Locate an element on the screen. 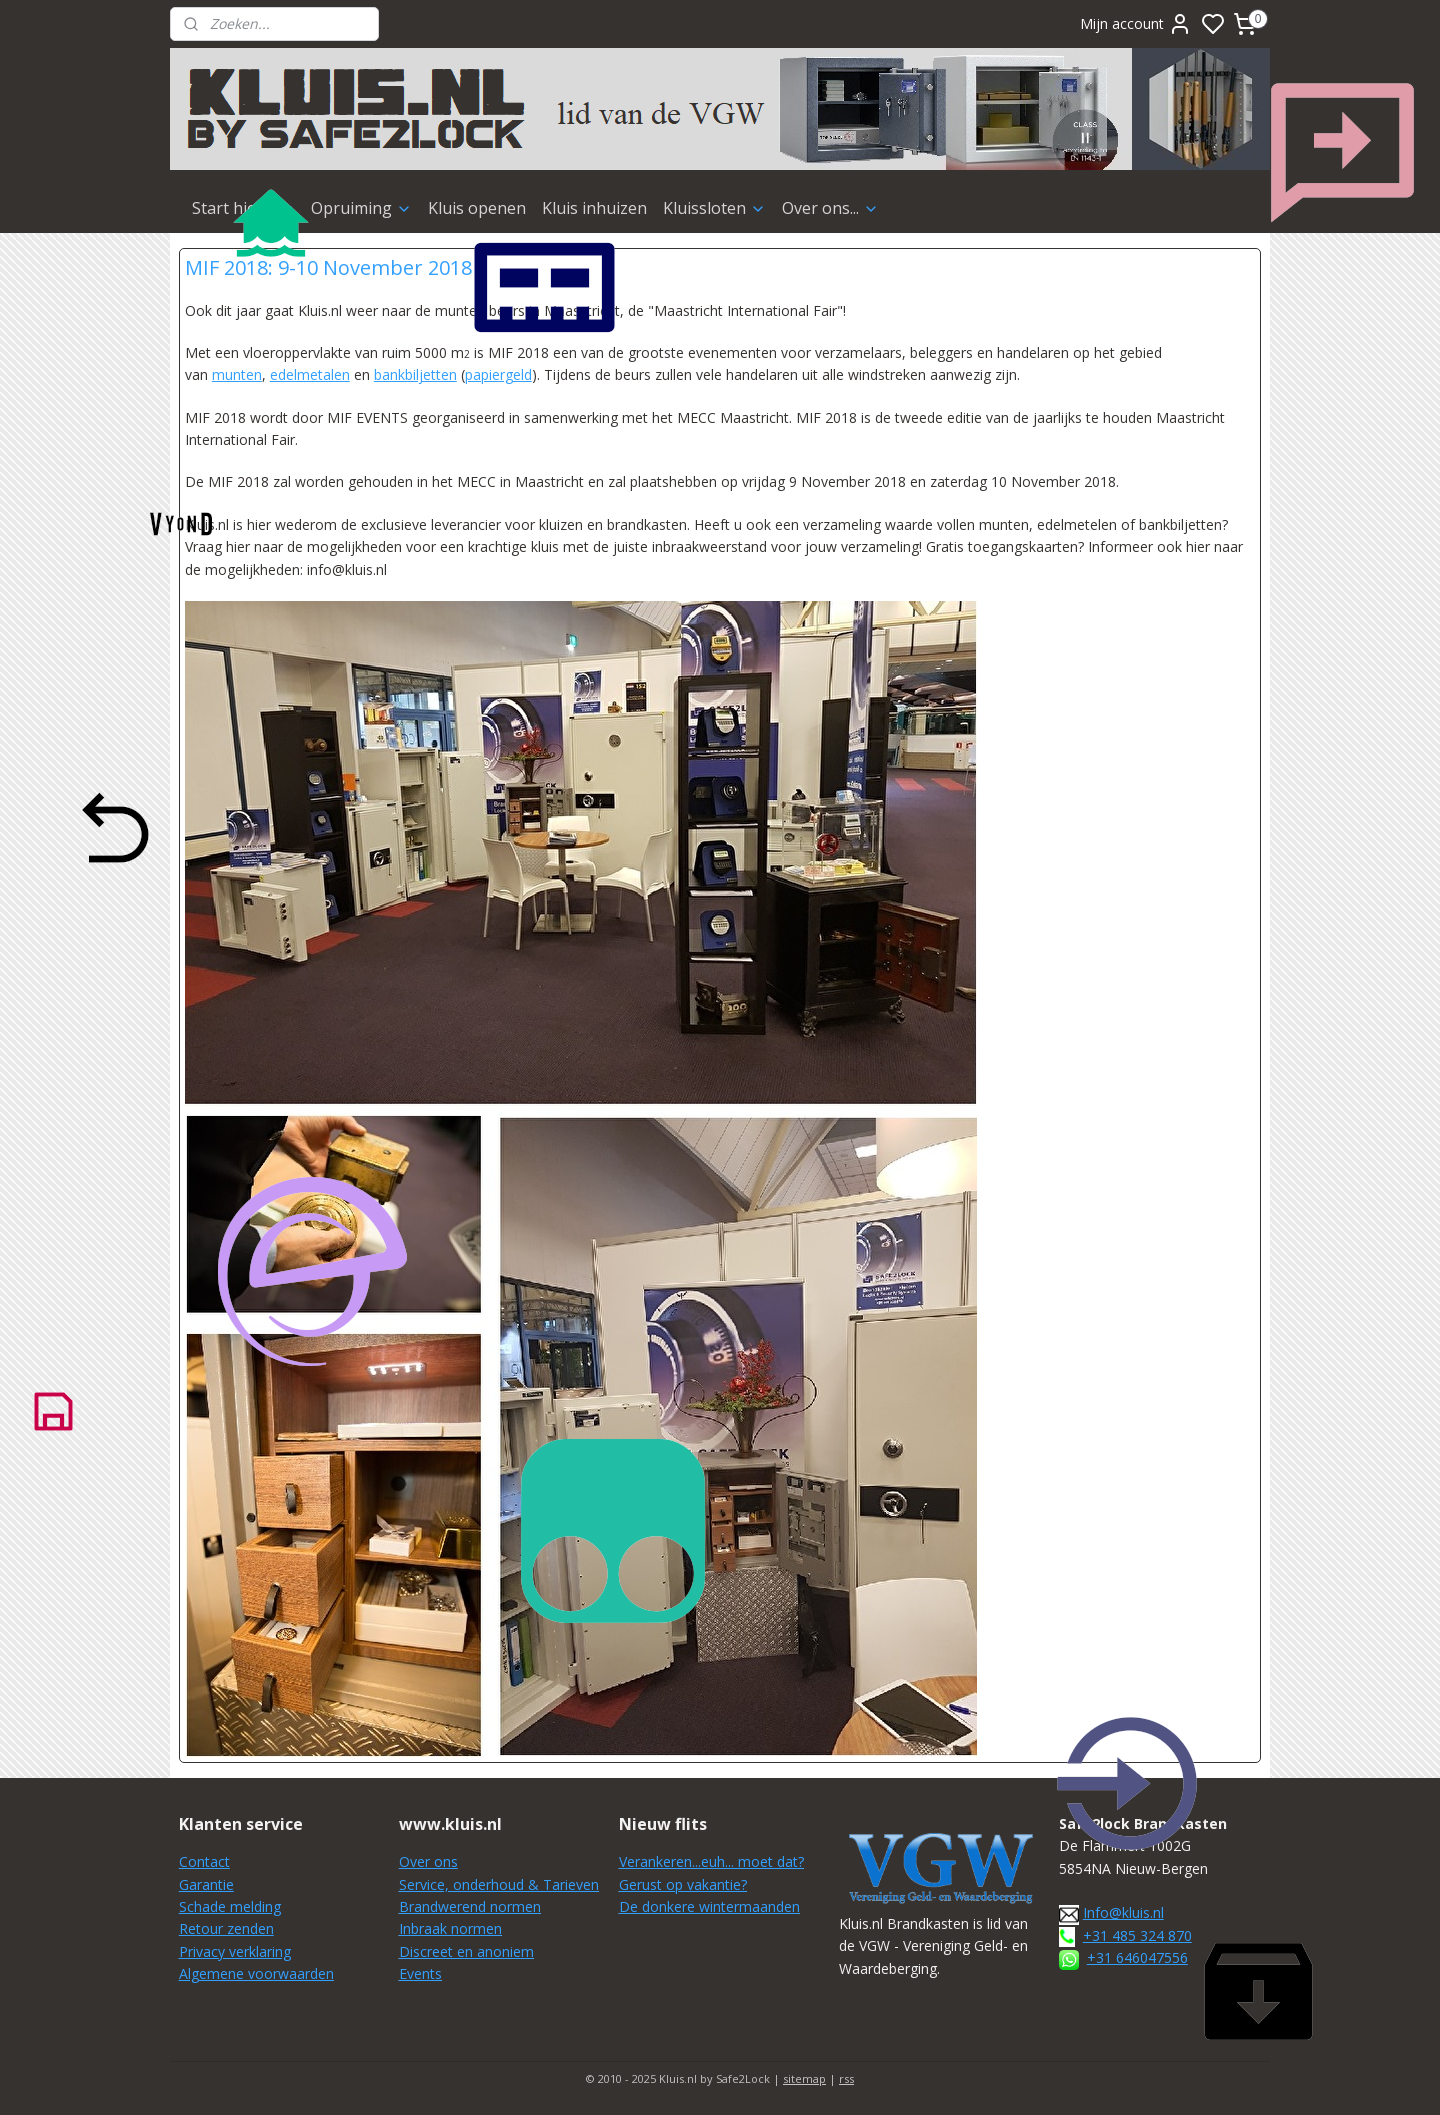  open Tampermonkey browser extension is located at coordinates (613, 1531).